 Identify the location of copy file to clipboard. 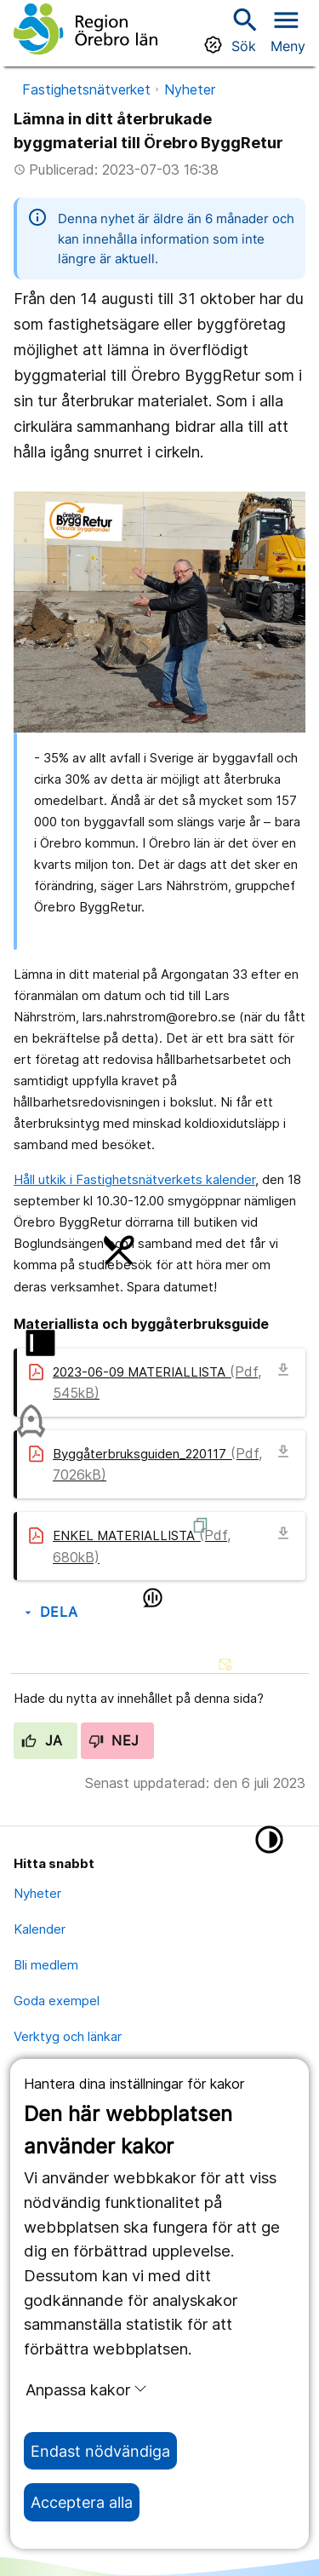
(200, 1525).